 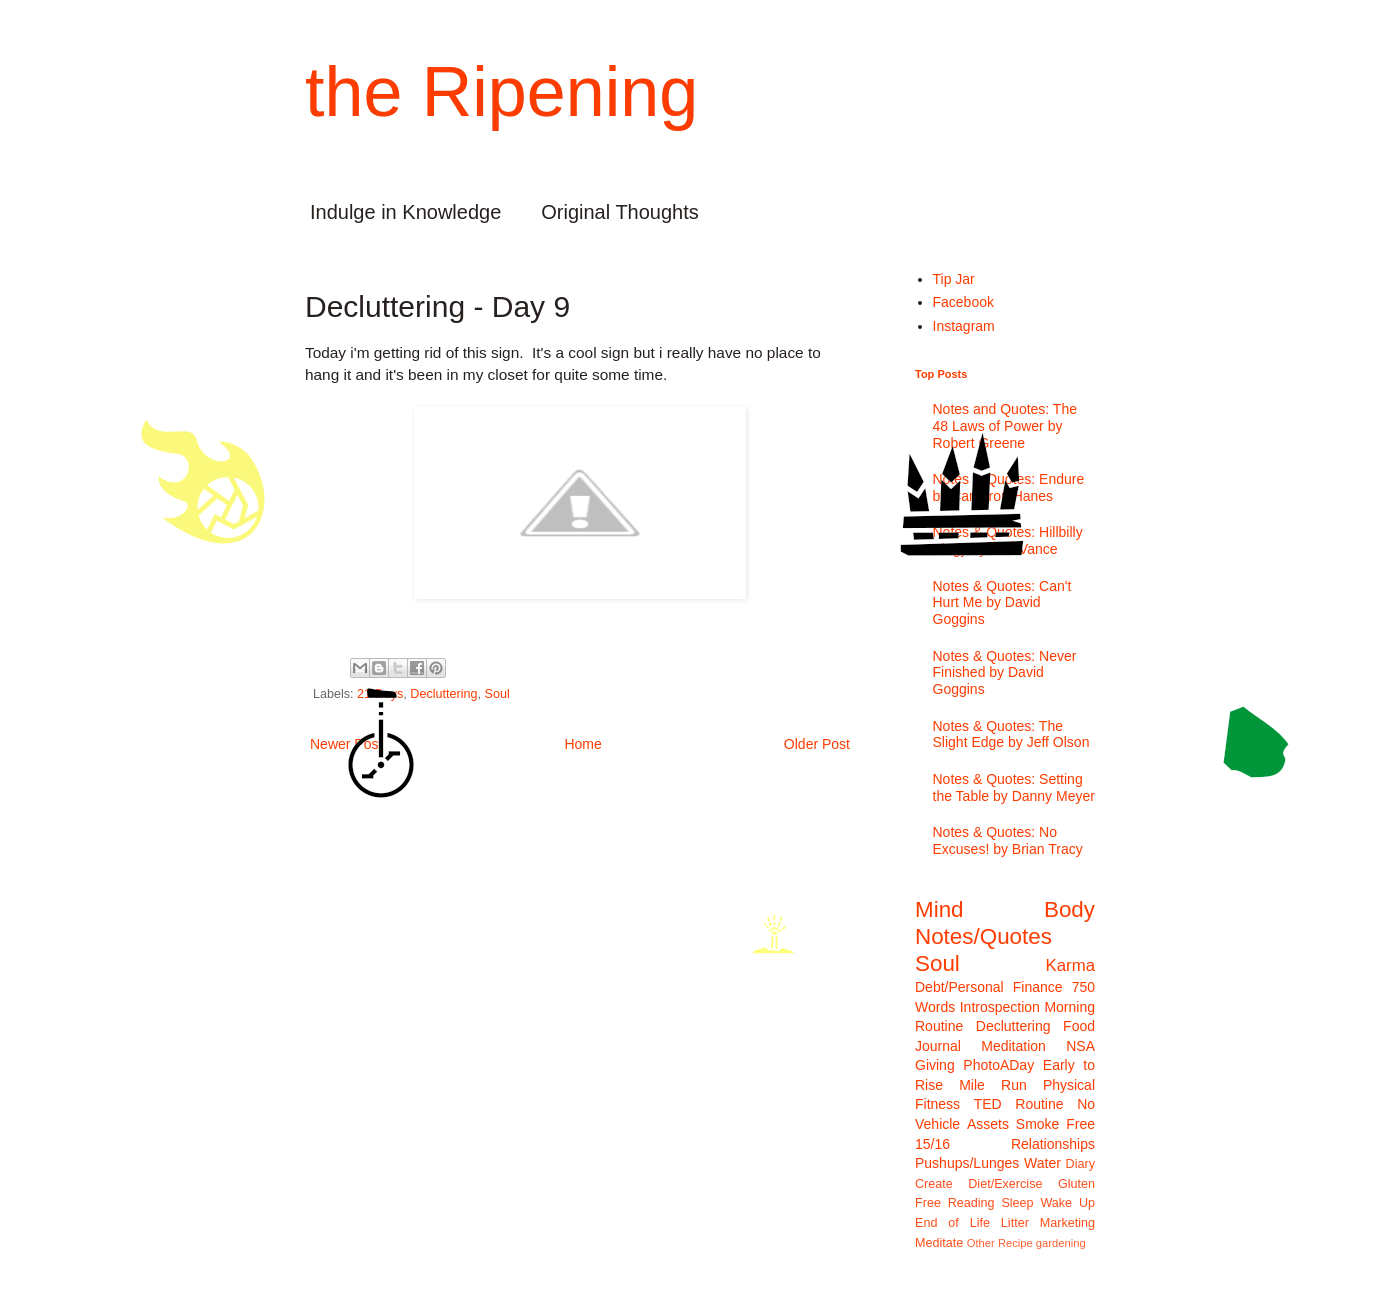 I want to click on summon or raise undead units, so click(x=774, y=932).